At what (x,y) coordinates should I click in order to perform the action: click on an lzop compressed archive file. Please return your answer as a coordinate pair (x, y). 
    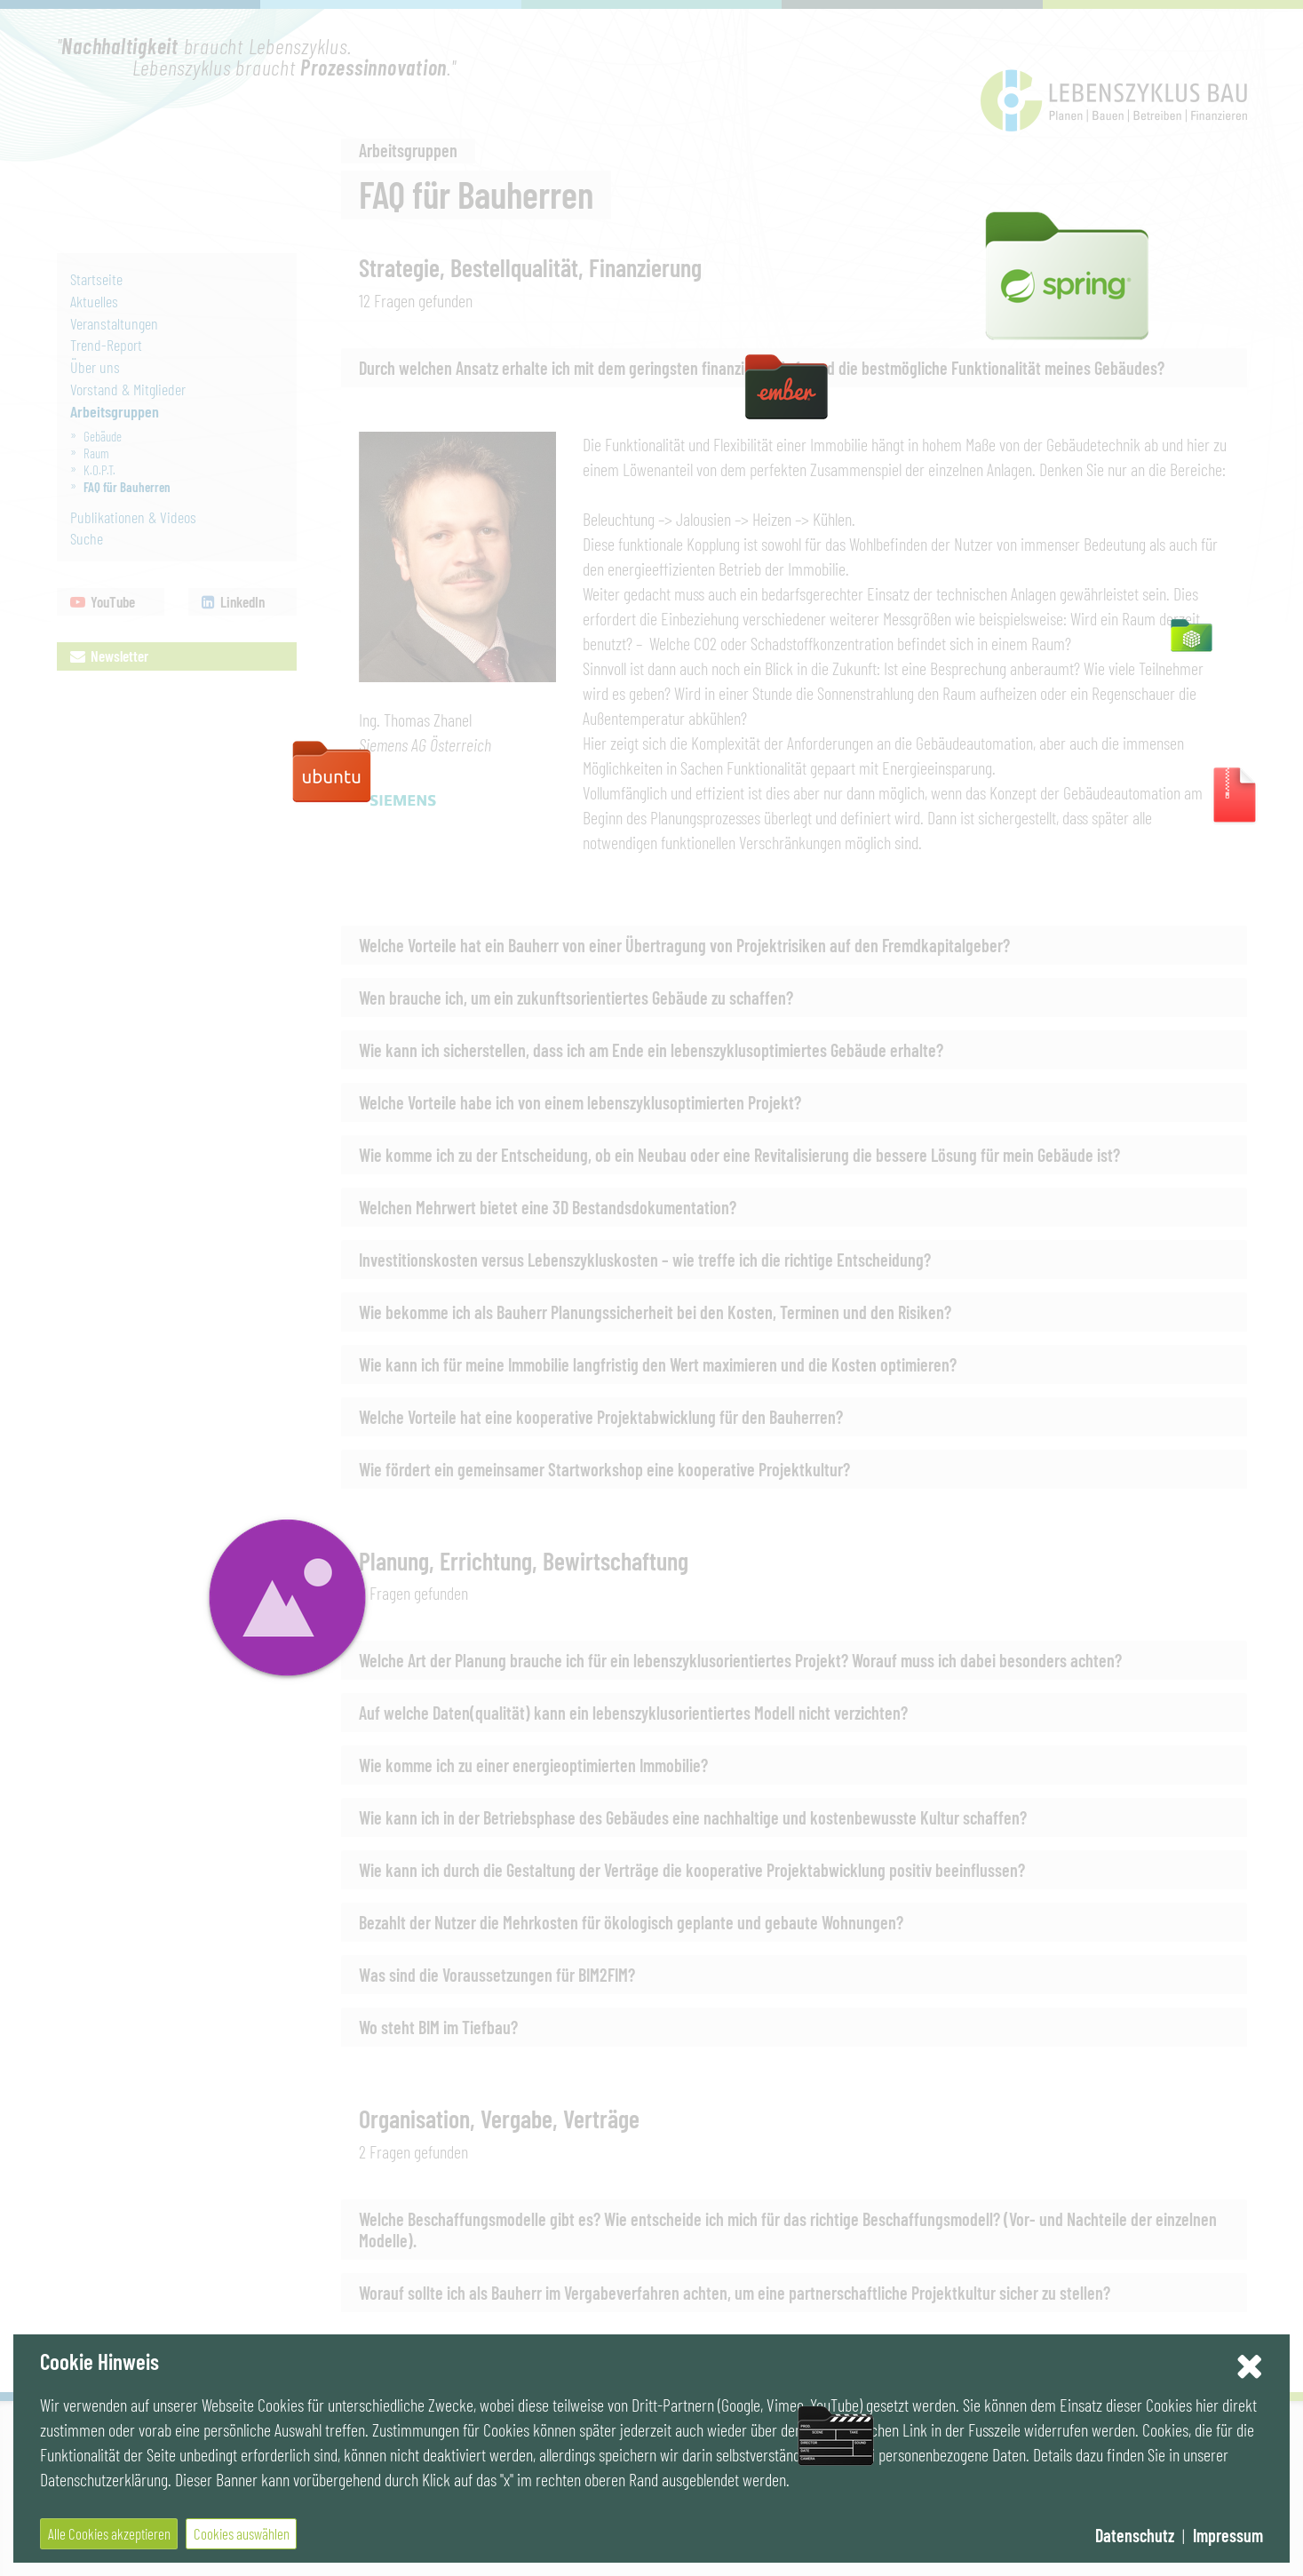
    Looking at the image, I should click on (1235, 796).